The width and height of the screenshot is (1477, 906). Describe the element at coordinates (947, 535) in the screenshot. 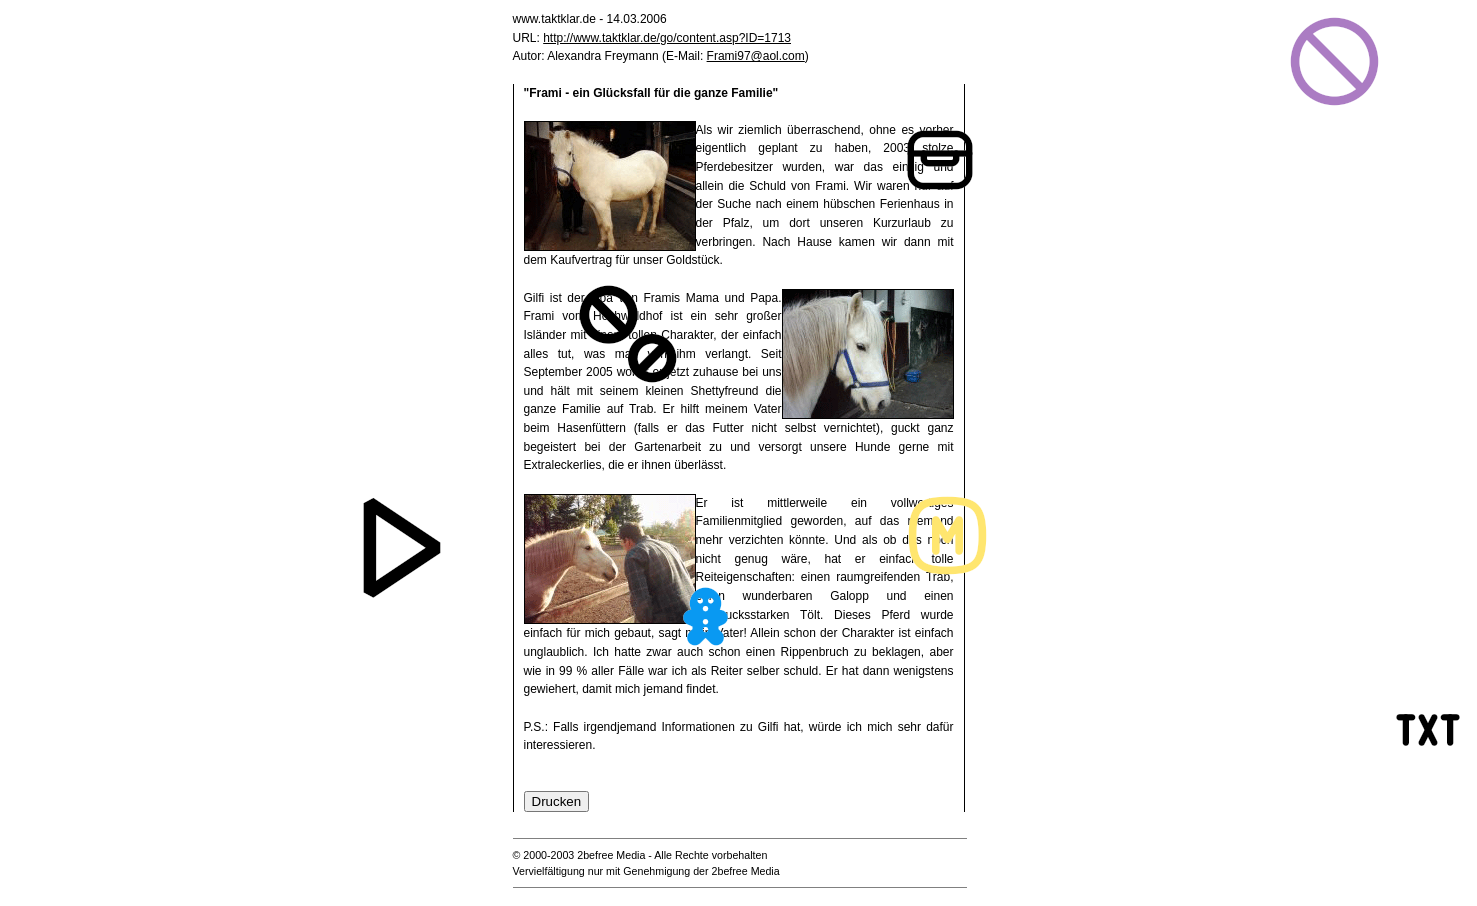

I see `access metro or subway transit options` at that location.